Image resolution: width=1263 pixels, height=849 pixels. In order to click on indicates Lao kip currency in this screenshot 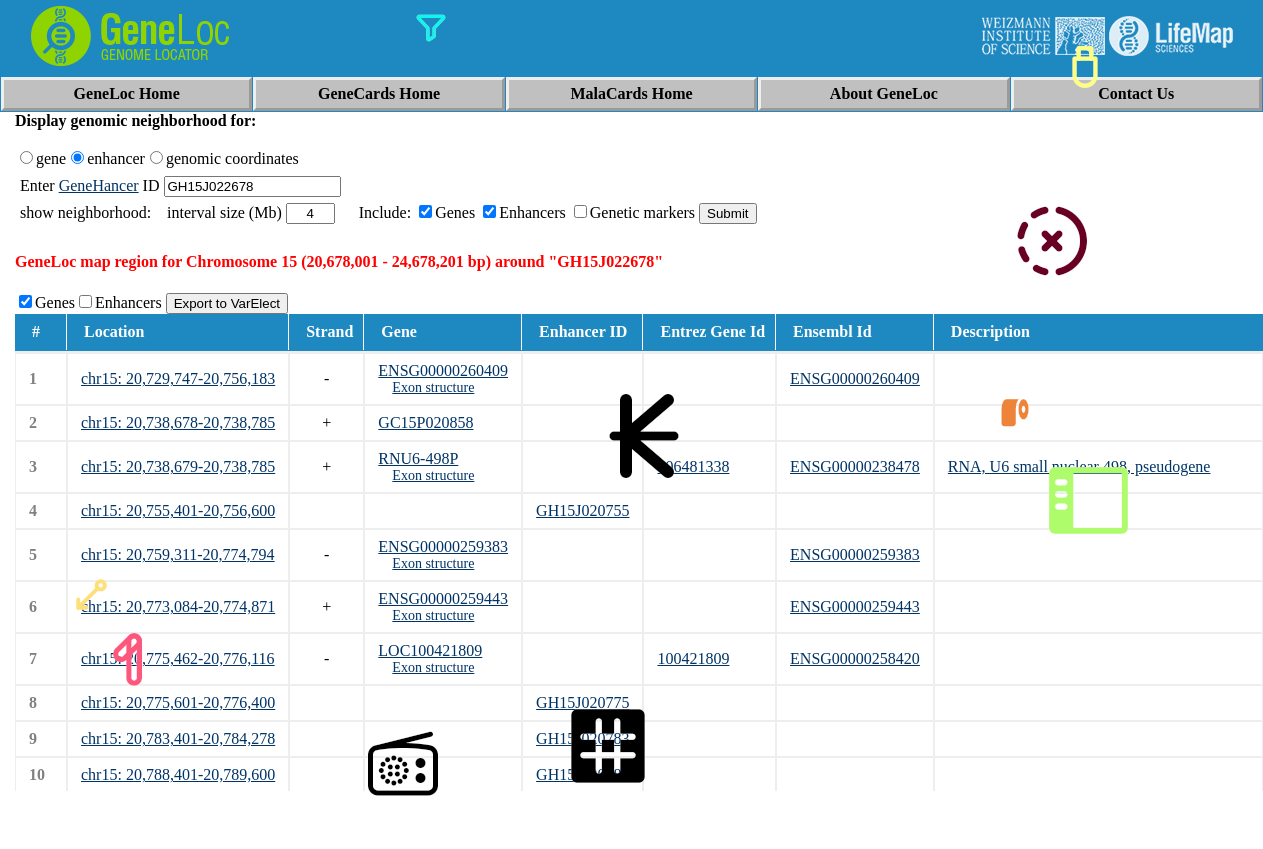, I will do `click(644, 436)`.